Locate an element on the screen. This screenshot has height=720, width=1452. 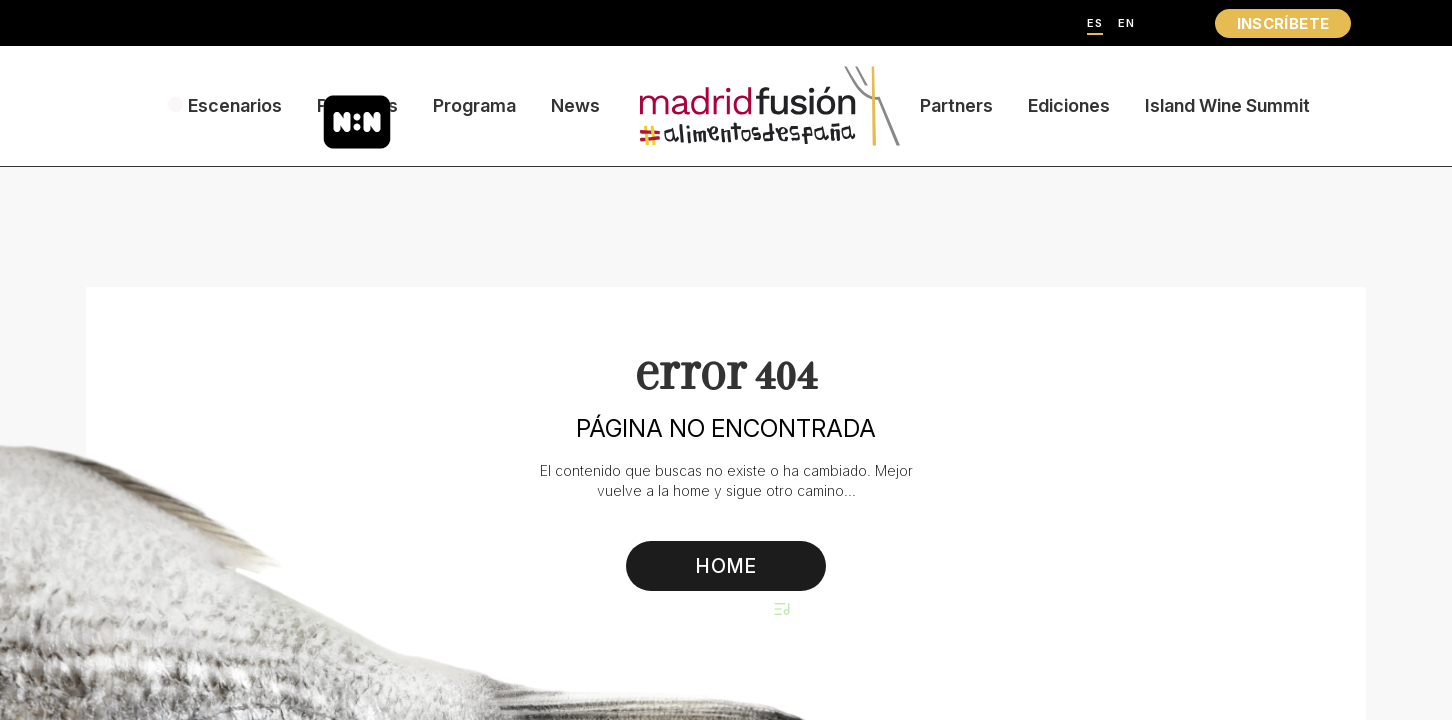
indicates a many-to-many database relationship is located at coordinates (357, 122).